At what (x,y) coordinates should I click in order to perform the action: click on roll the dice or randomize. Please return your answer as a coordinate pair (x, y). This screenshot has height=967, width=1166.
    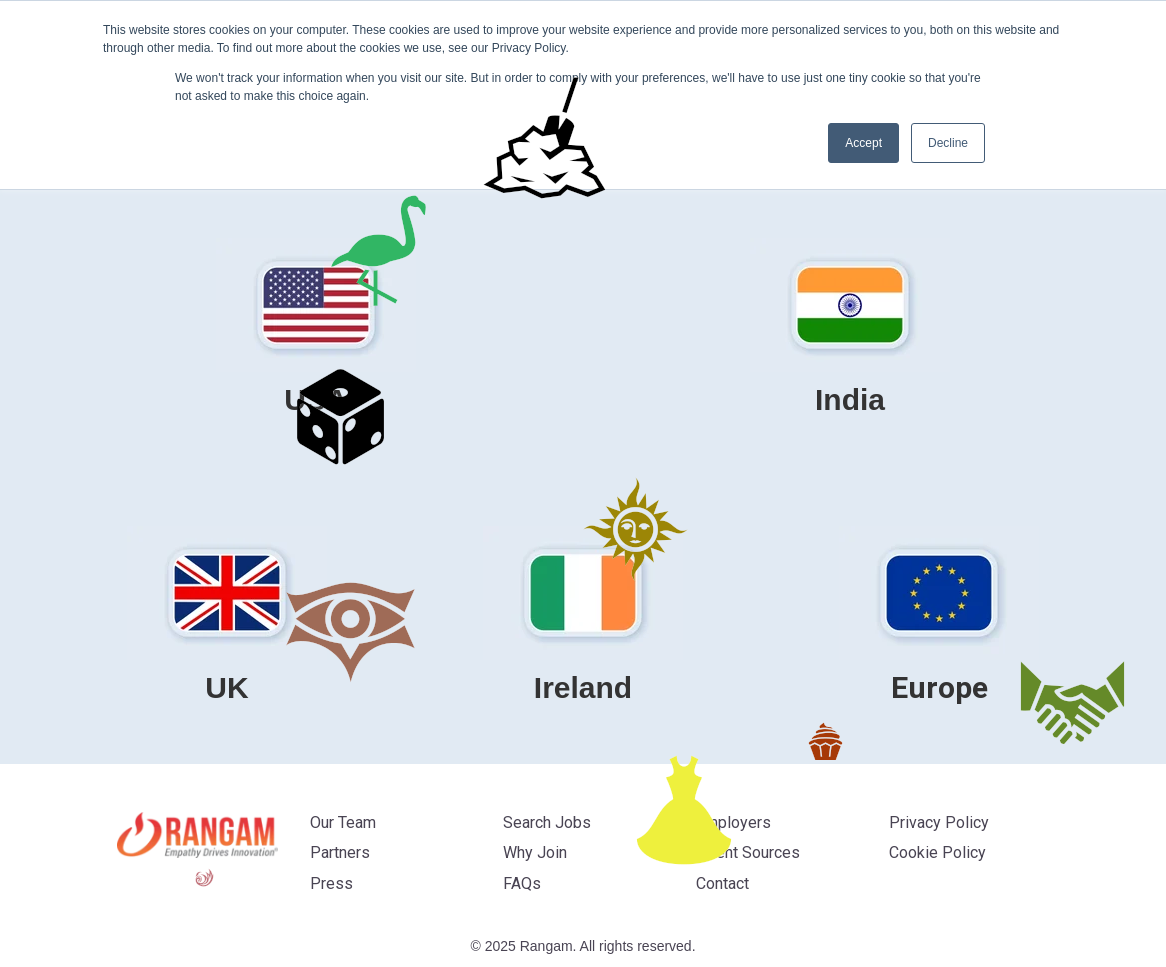
    Looking at the image, I should click on (340, 417).